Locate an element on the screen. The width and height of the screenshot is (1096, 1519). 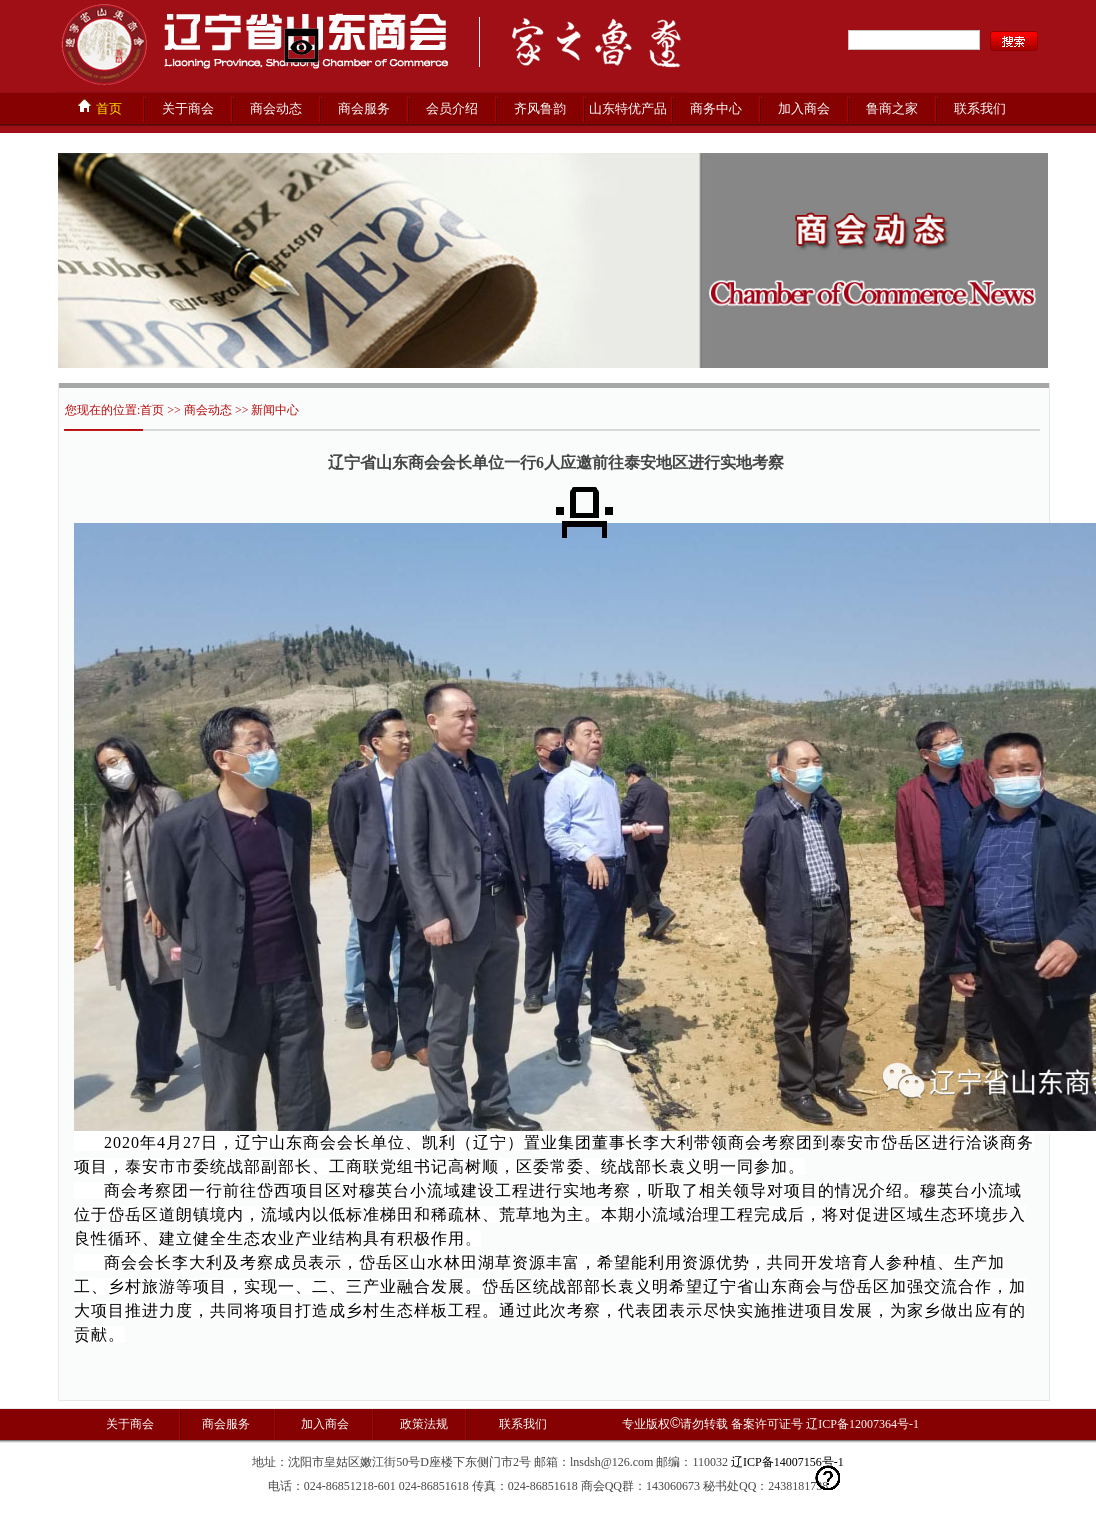
select or reserve a seat is located at coordinates (584, 512).